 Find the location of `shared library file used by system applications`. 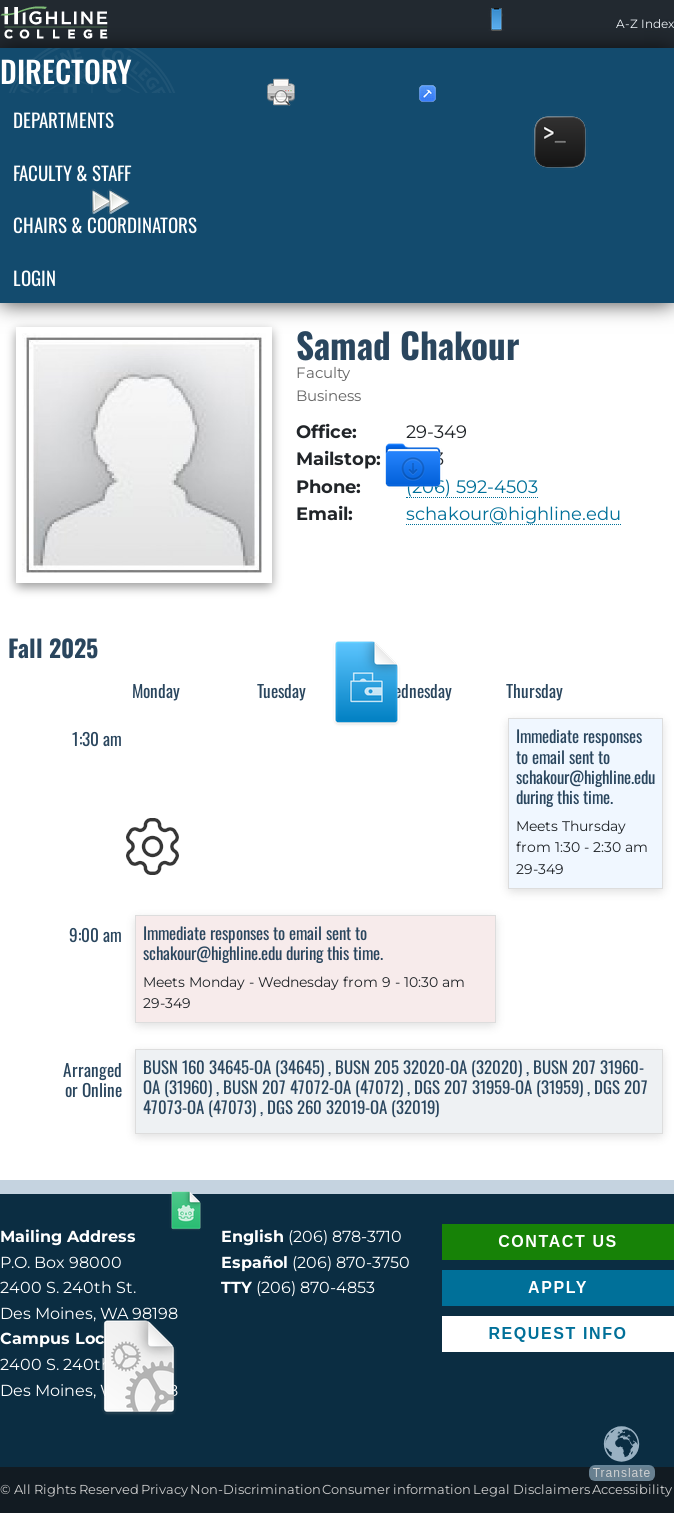

shared library file used by system applications is located at coordinates (139, 1368).